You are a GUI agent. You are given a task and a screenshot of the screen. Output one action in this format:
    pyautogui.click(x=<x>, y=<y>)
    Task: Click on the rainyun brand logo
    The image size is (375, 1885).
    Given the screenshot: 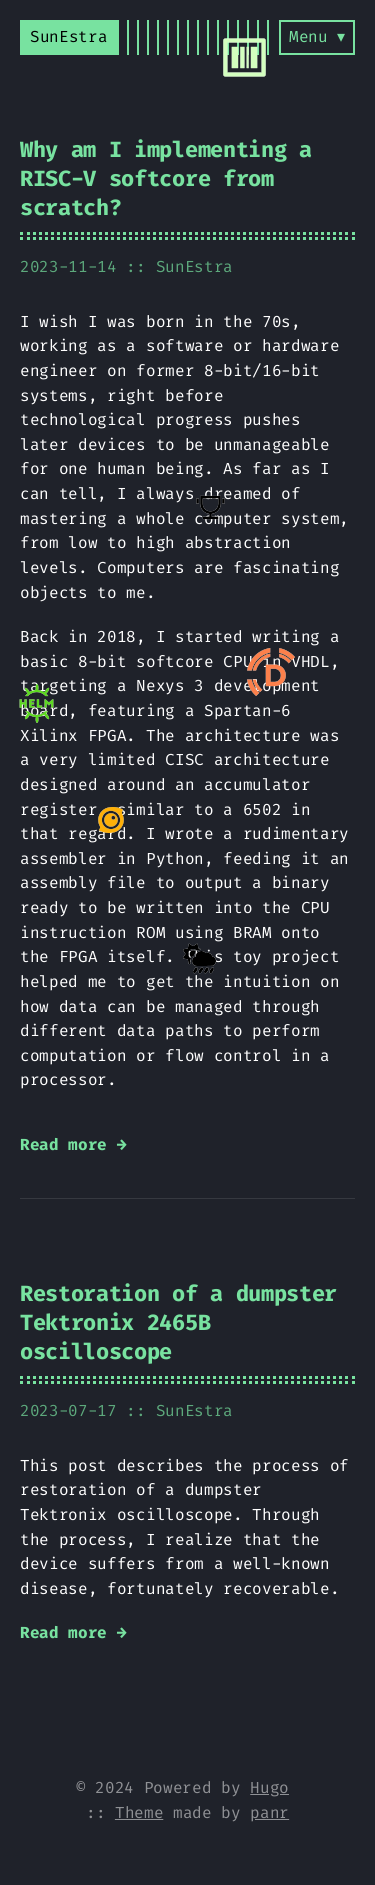 What is the action you would take?
    pyautogui.click(x=199, y=958)
    